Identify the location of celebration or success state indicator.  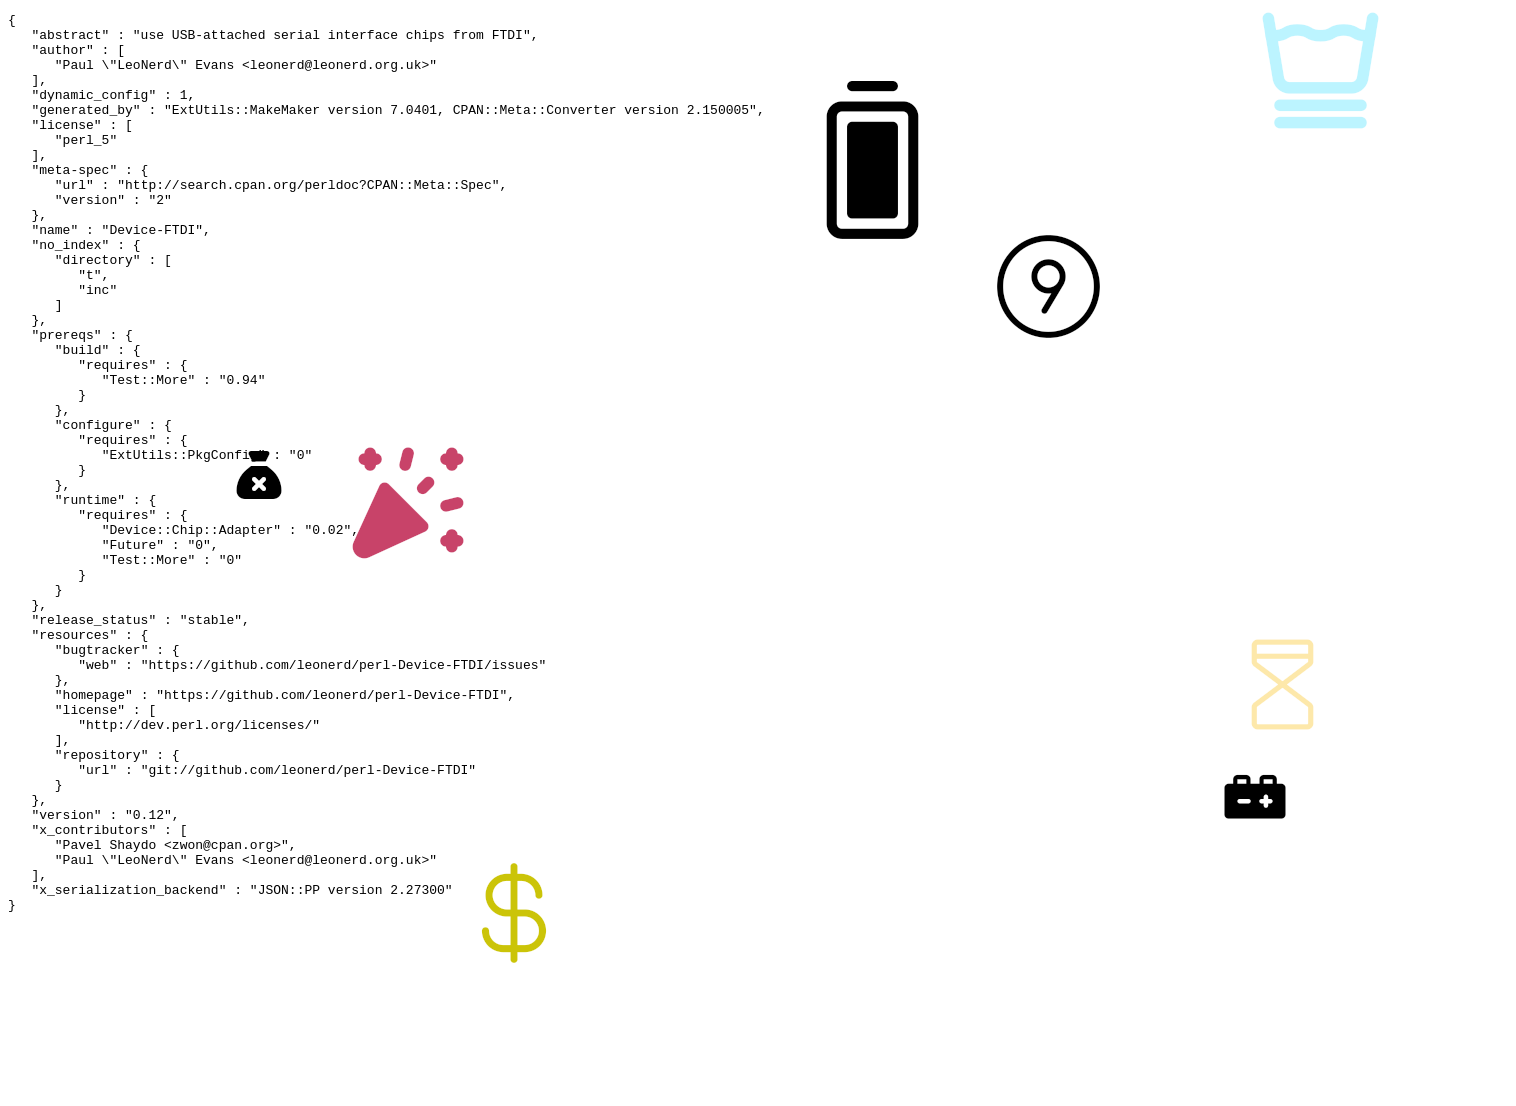
(411, 500).